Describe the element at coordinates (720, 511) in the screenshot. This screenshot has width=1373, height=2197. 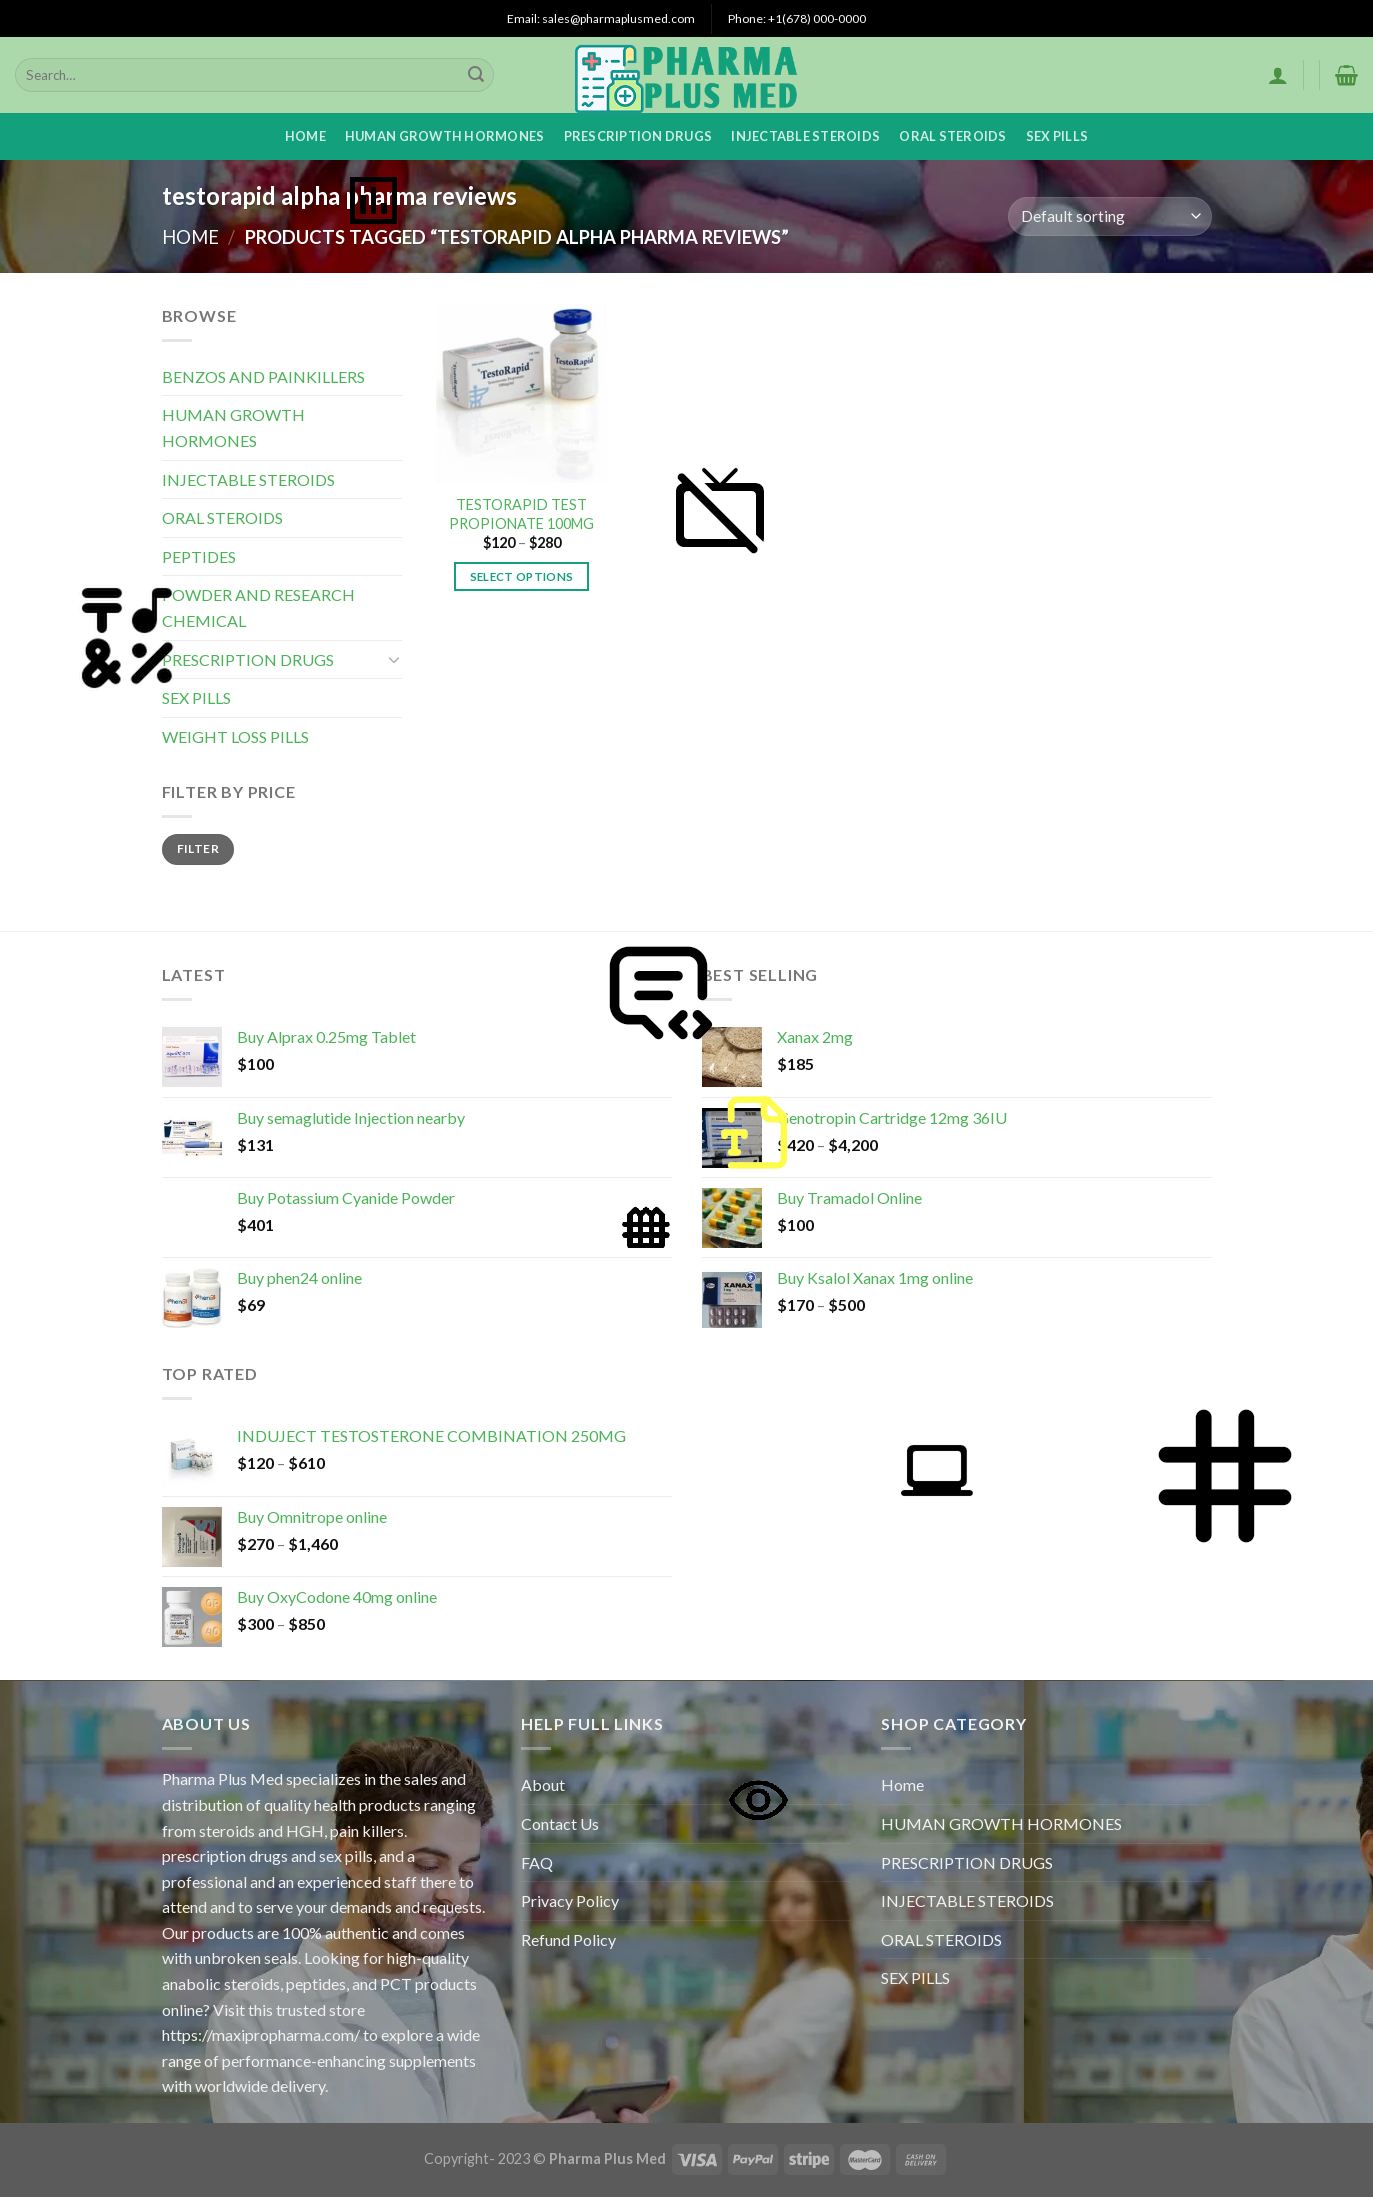
I see `tv or display is currently off or unavailable` at that location.